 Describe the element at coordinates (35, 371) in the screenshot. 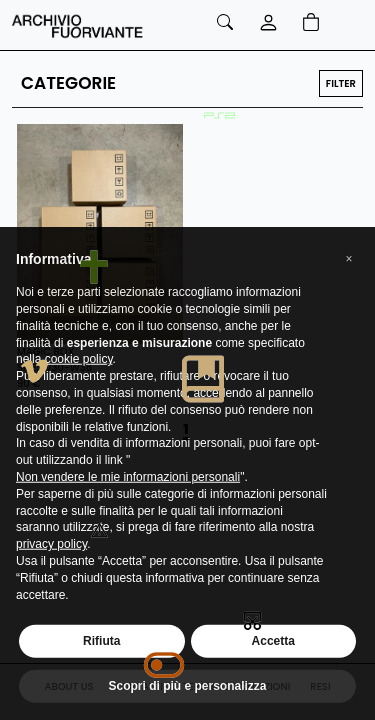

I see `open the Vimeo app` at that location.